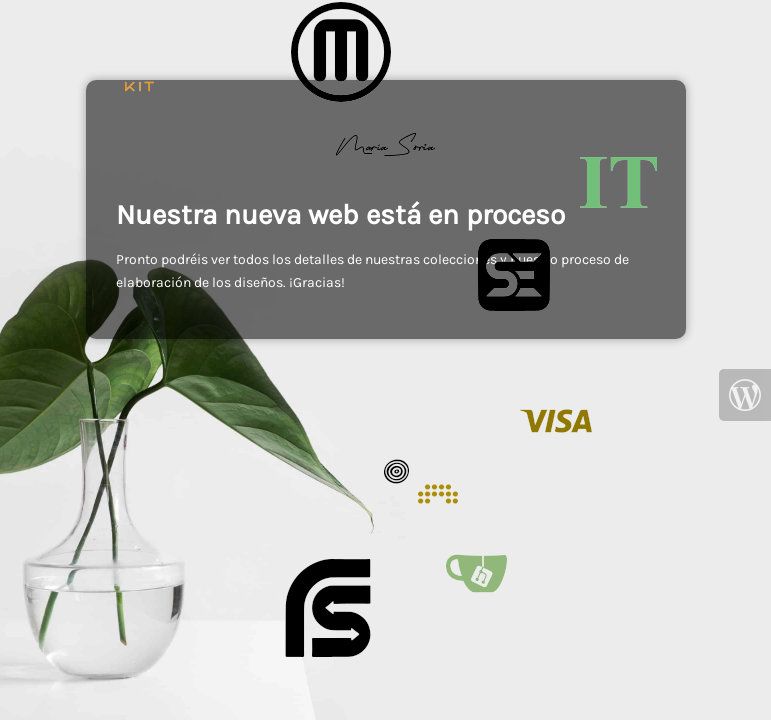 Image resolution: width=771 pixels, height=720 pixels. I want to click on optuna hyperparameter optimization framework logo, so click(396, 471).